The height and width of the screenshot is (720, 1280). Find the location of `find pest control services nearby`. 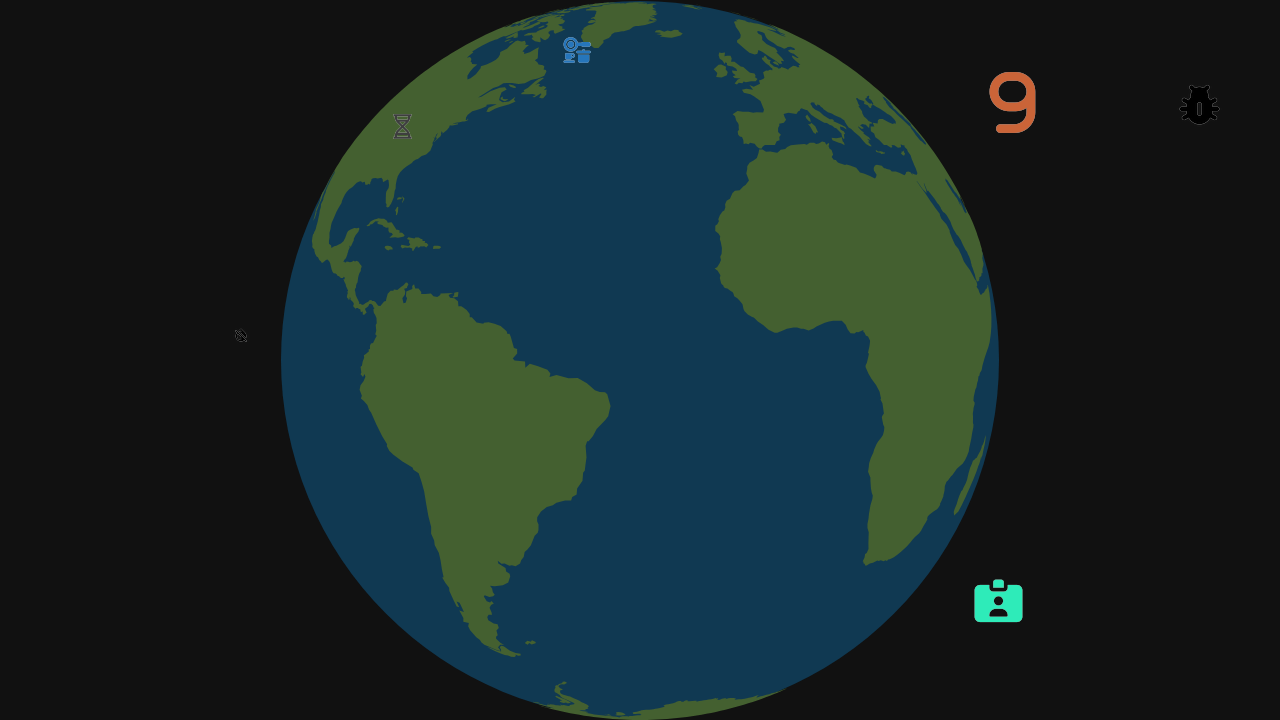

find pest control services nearby is located at coordinates (1199, 104).